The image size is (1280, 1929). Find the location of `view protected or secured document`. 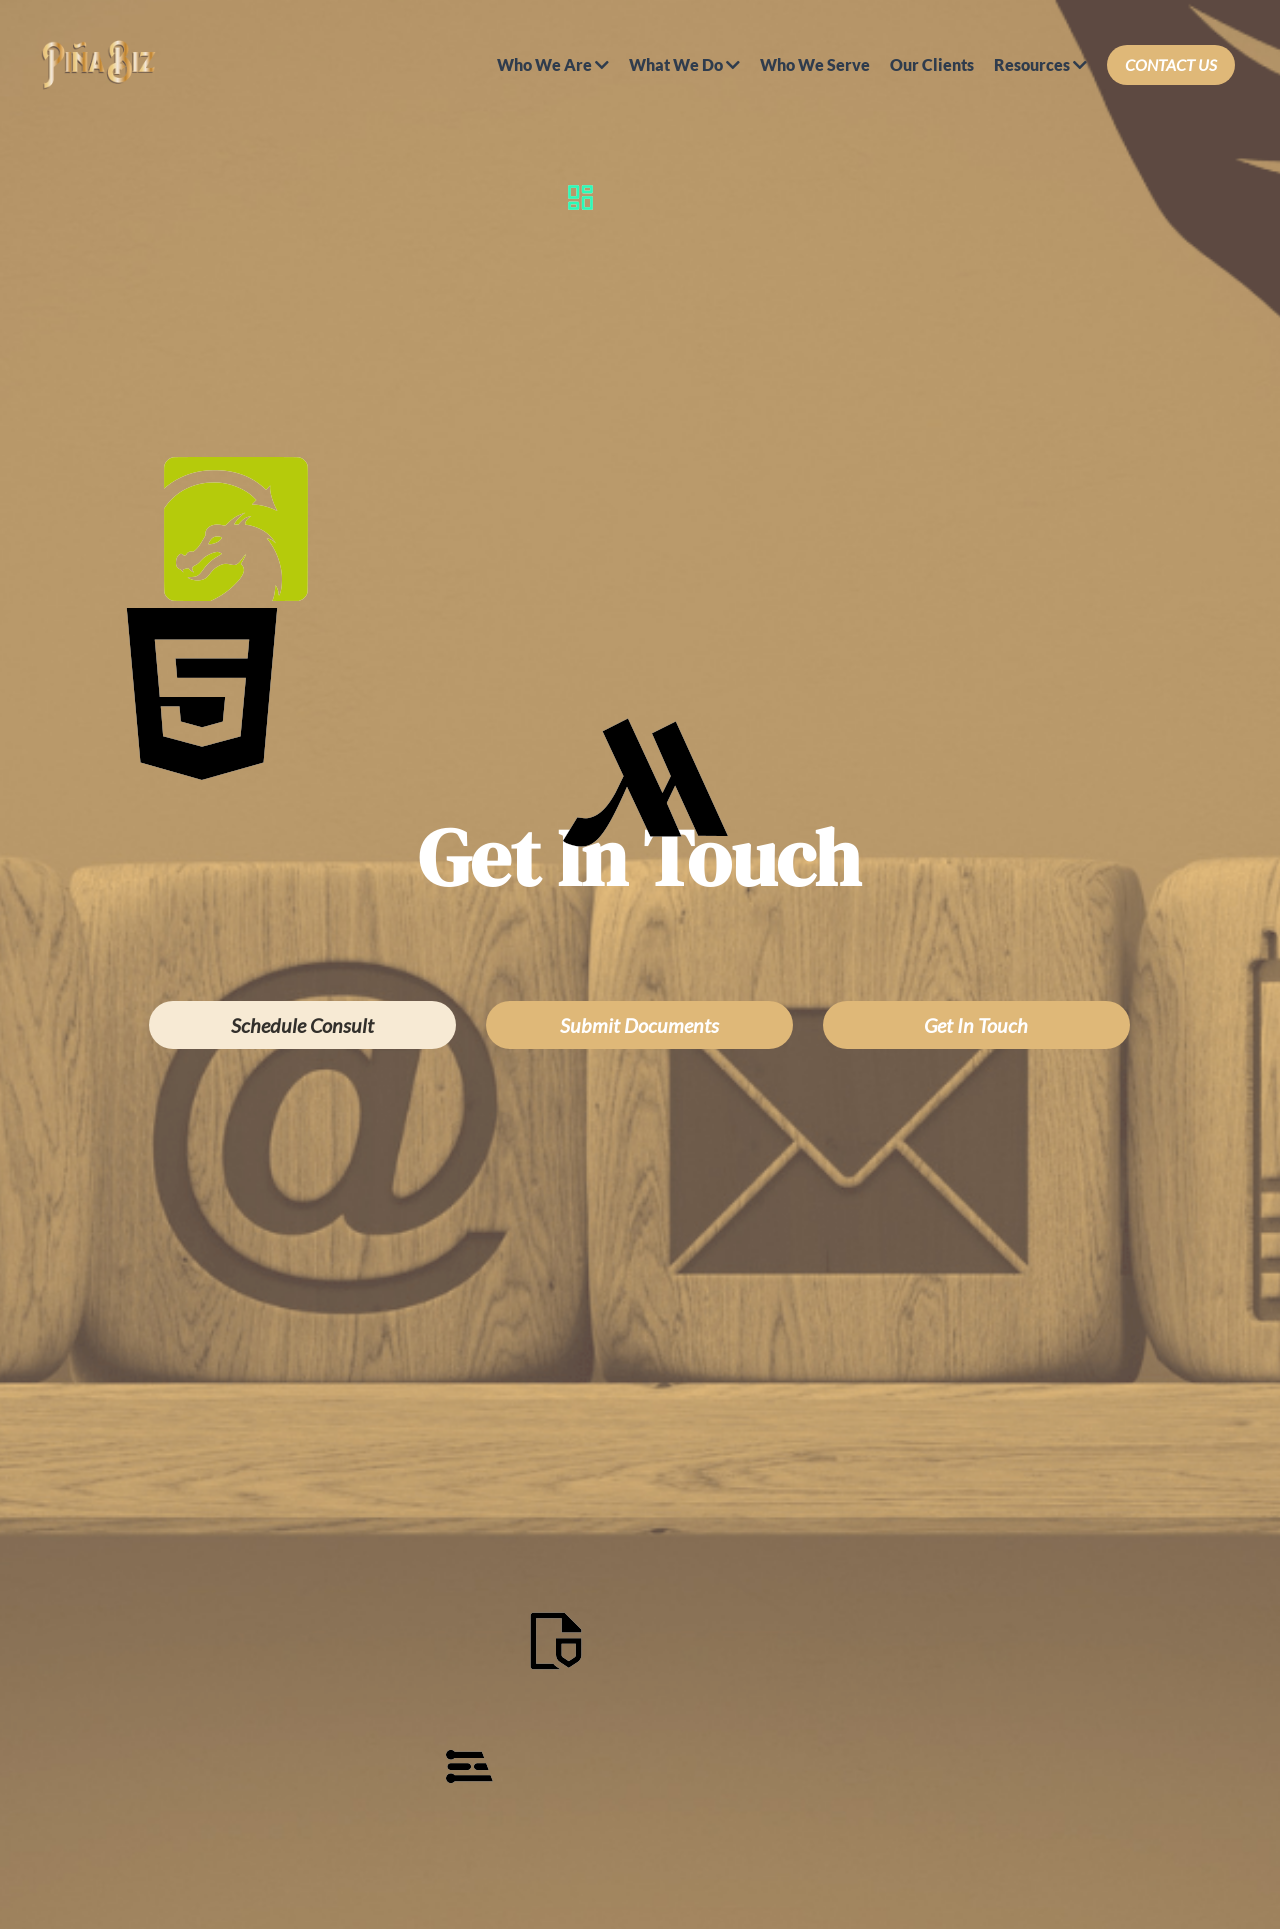

view protected or secured document is located at coordinates (556, 1641).